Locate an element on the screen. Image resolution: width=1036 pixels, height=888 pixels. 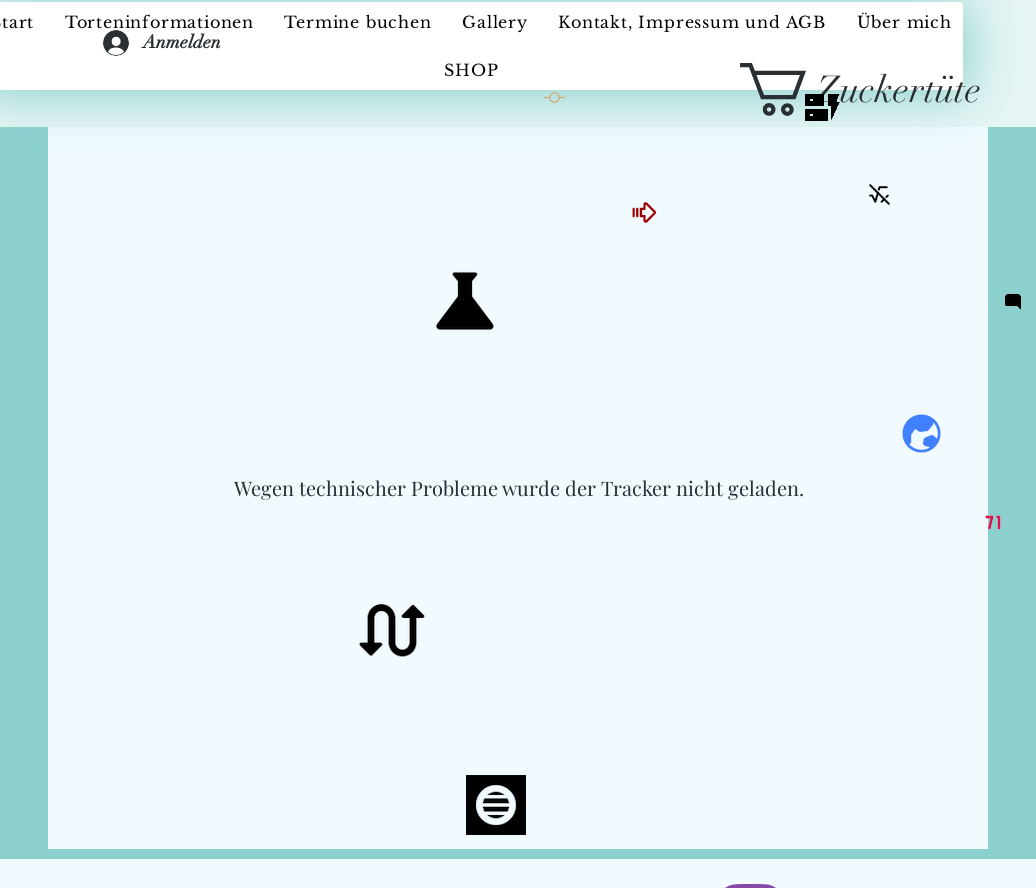
open comments section is located at coordinates (1013, 302).